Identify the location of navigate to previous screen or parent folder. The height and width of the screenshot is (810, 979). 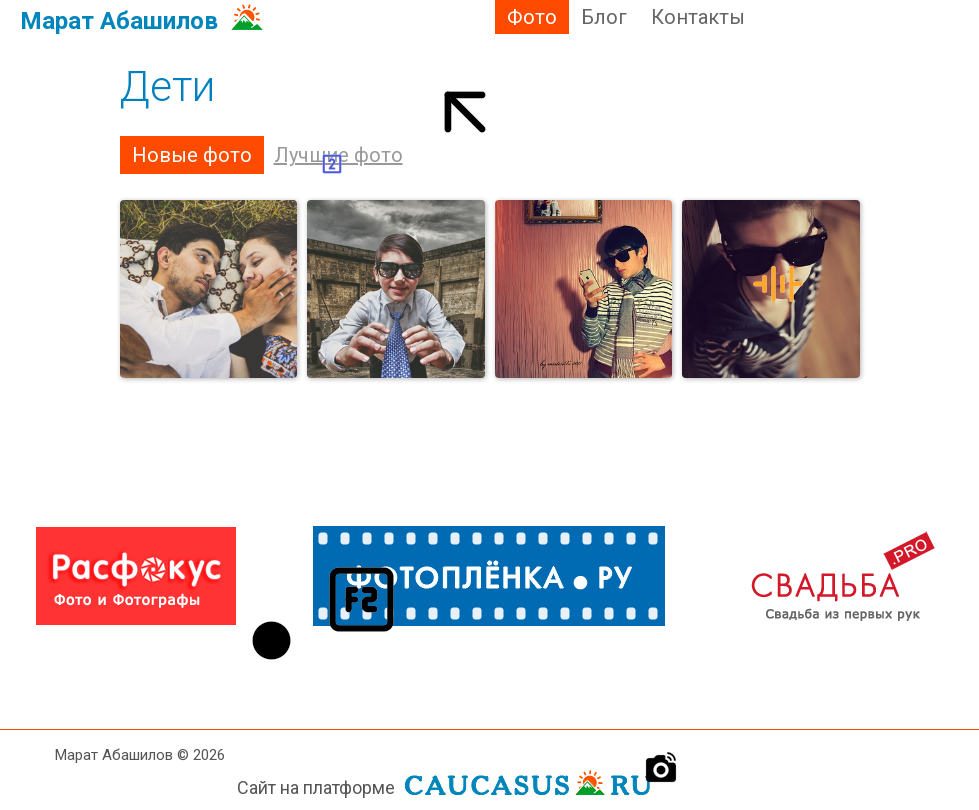
(465, 112).